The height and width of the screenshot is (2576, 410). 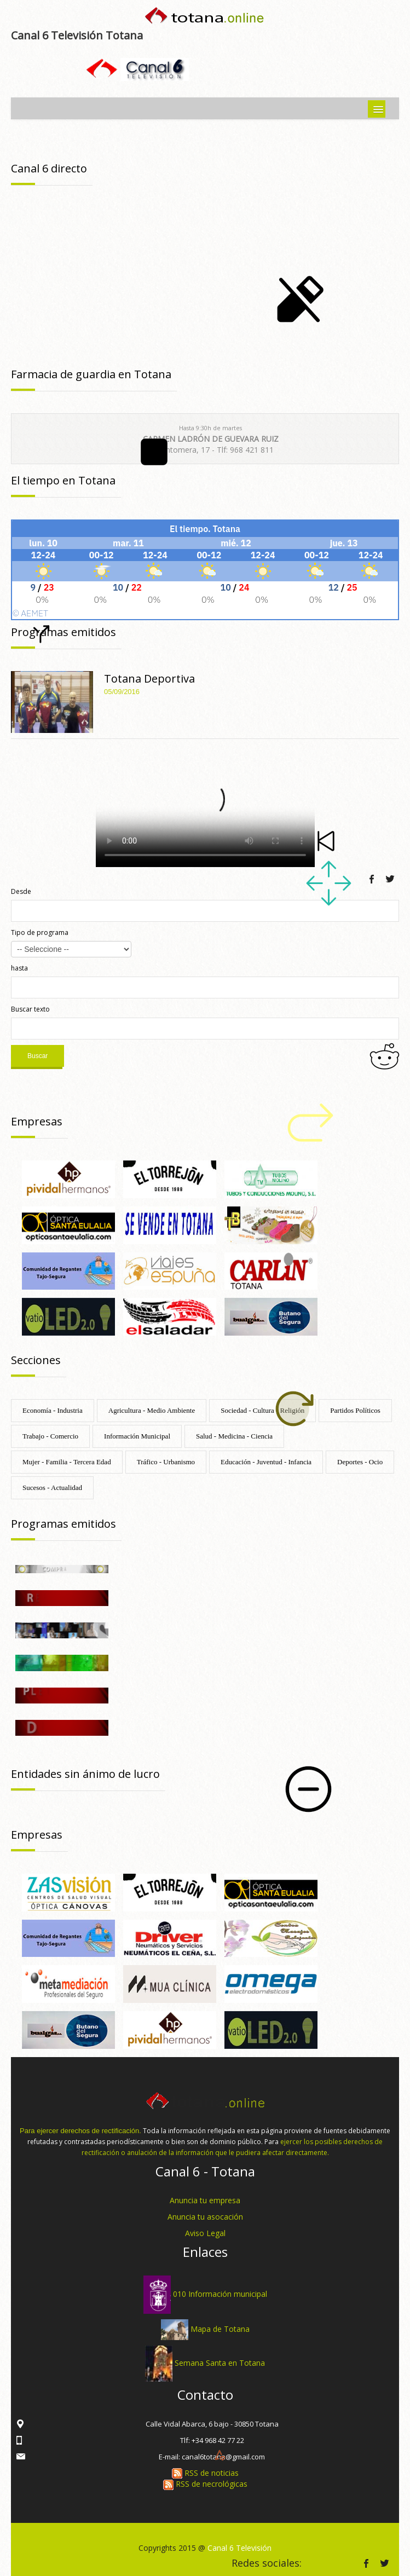 I want to click on expand content to full screen, so click(x=328, y=883).